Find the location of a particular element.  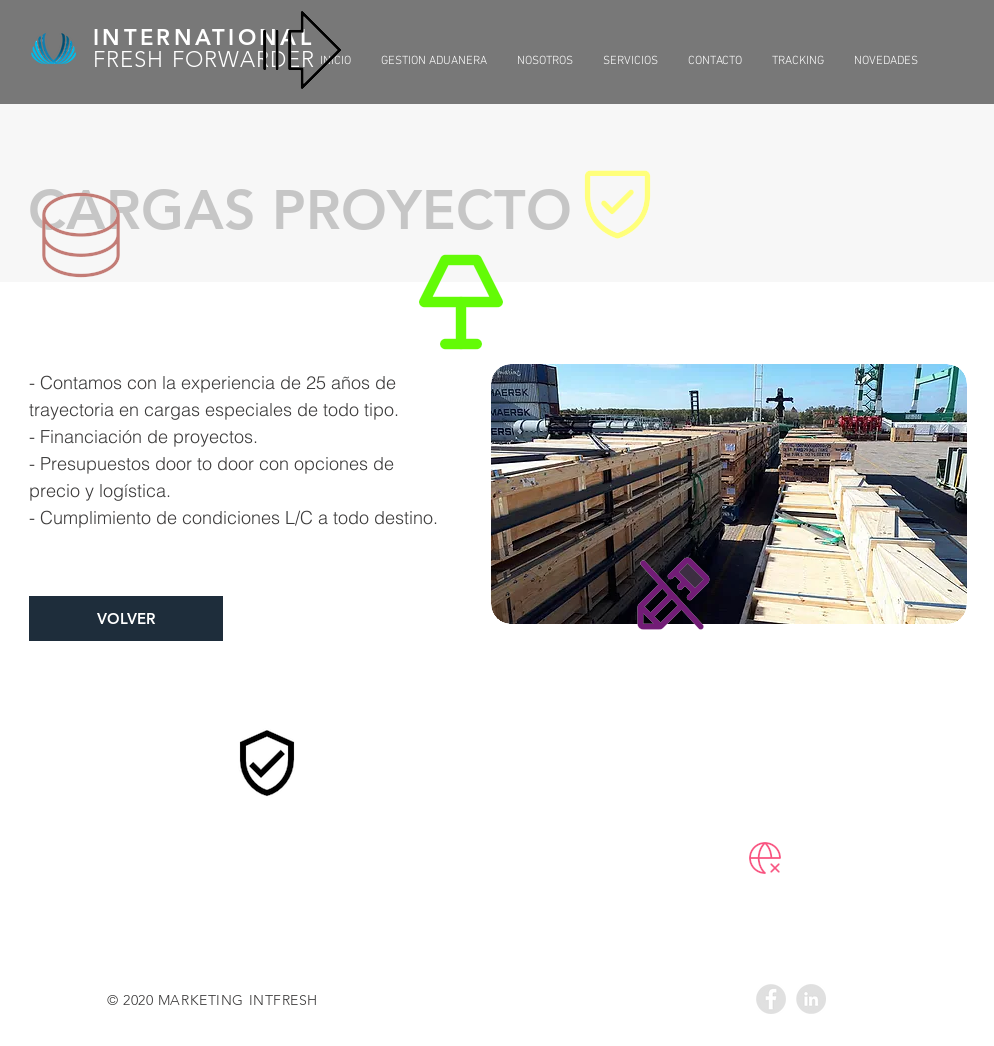

indicates verified or secure status is located at coordinates (617, 200).